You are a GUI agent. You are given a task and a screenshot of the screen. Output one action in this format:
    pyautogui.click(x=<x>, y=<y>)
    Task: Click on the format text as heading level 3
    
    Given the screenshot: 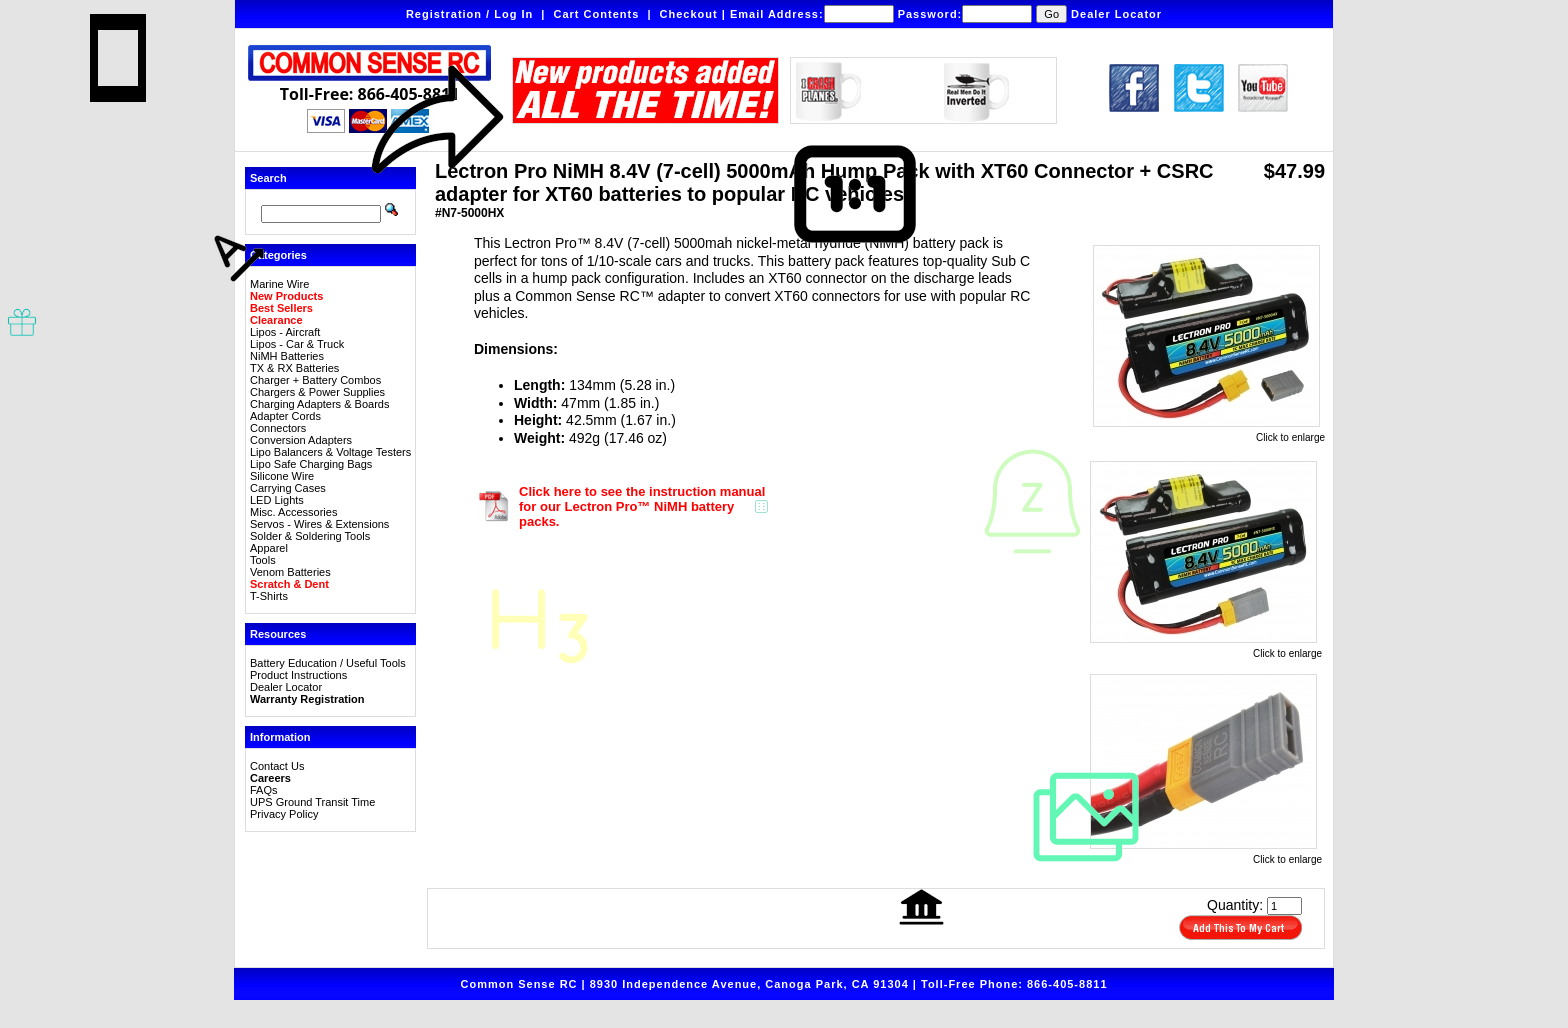 What is the action you would take?
    pyautogui.click(x=534, y=624)
    